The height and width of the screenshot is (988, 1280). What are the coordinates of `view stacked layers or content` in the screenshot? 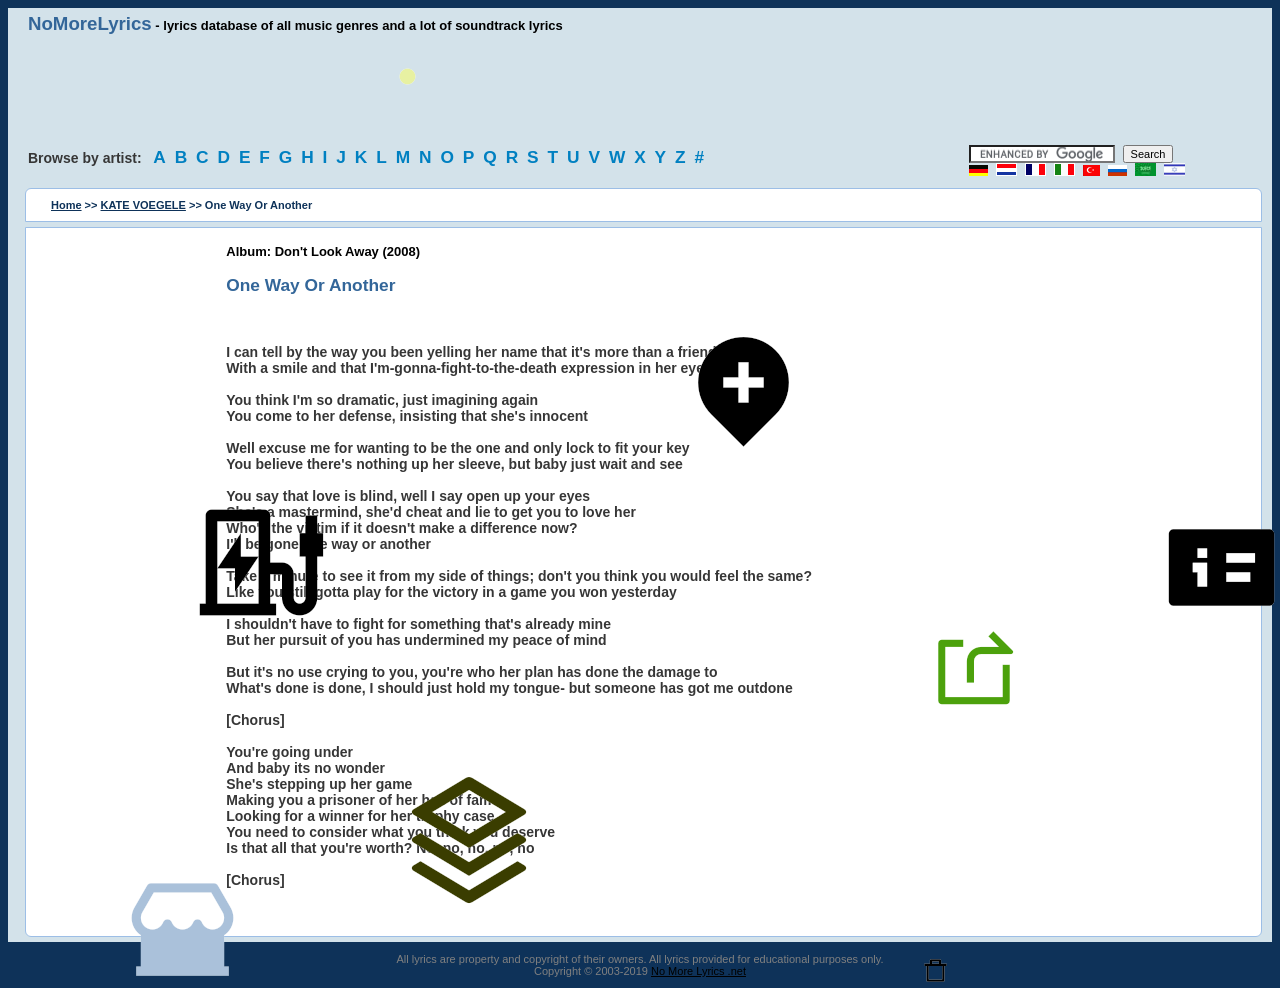 It's located at (469, 842).